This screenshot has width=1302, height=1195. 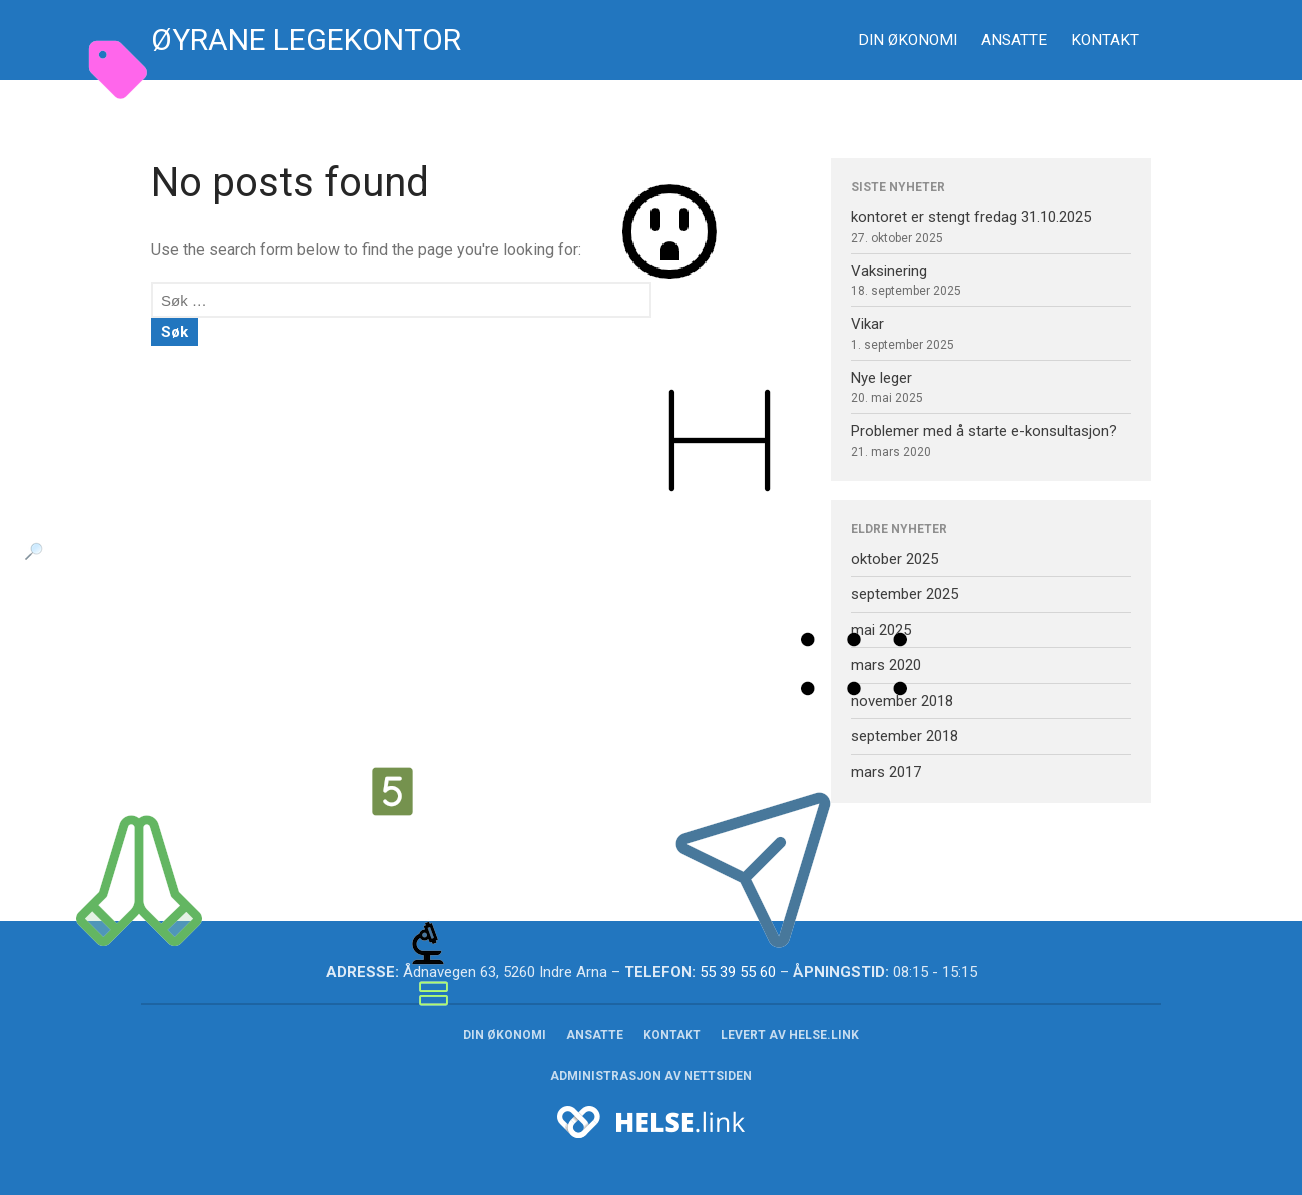 What do you see at coordinates (34, 551) in the screenshot?
I see `search for content or files` at bounding box center [34, 551].